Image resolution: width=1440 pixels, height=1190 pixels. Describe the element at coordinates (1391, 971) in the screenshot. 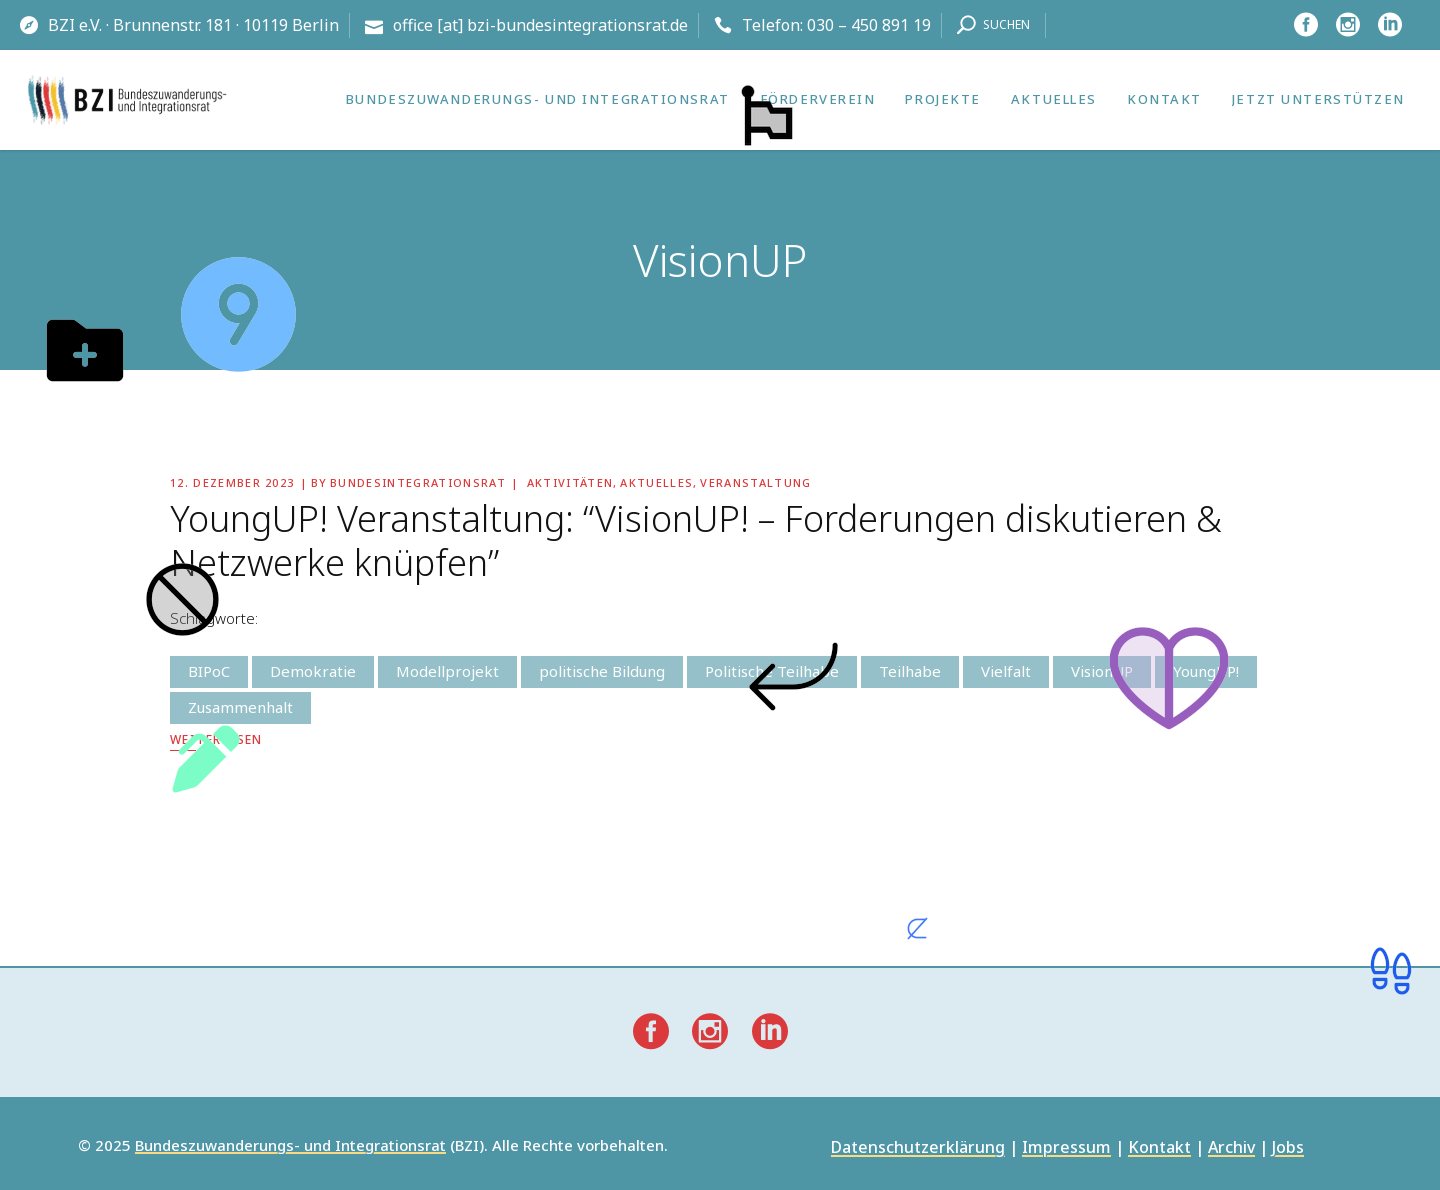

I see `view walking directions or pedestrian route` at that location.